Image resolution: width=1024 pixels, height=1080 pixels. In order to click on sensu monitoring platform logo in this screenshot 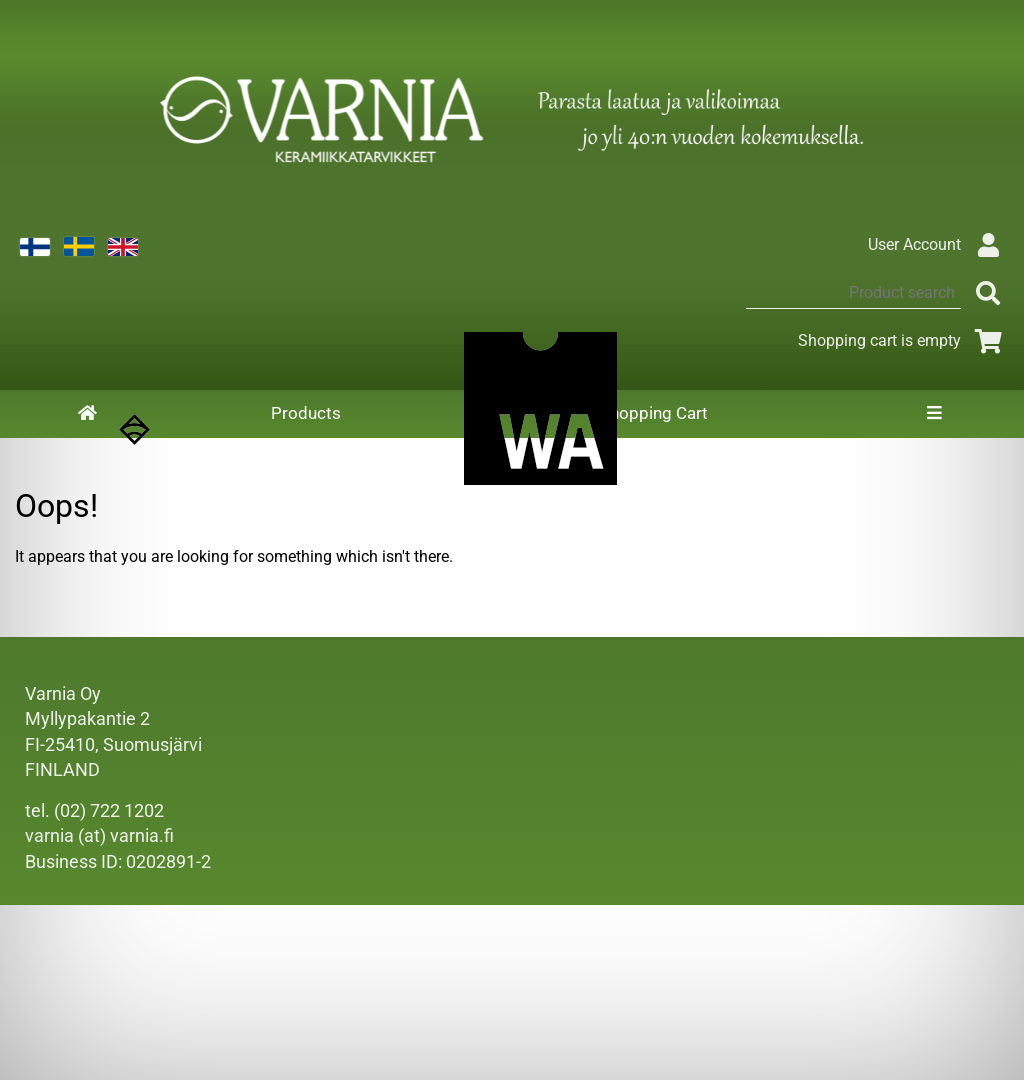, I will do `click(134, 429)`.